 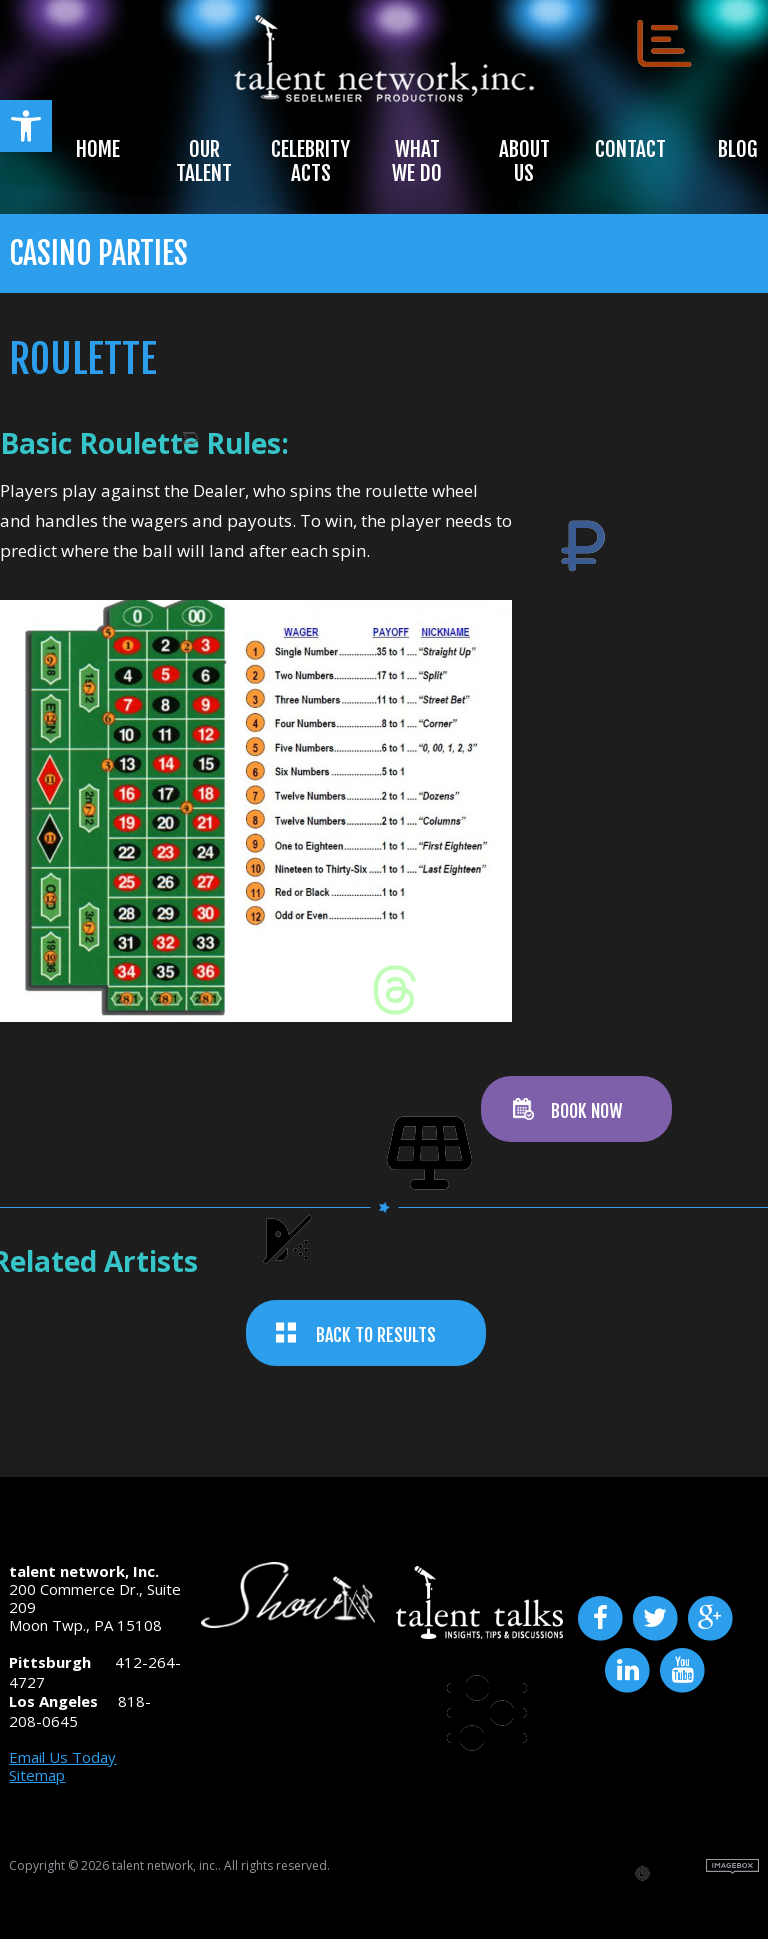 What do you see at coordinates (395, 990) in the screenshot?
I see `open the Threads app` at bounding box center [395, 990].